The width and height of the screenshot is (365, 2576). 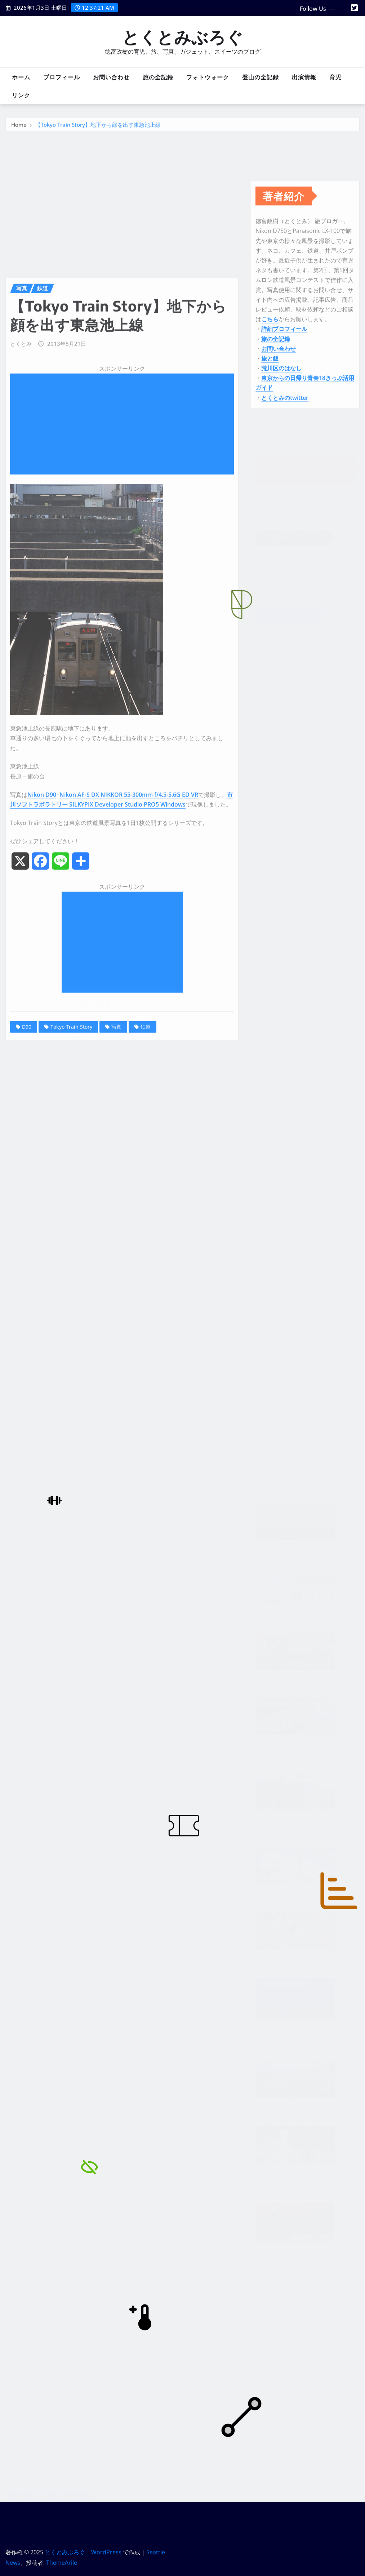 I want to click on view growth analytics or statistics, so click(x=339, y=1891).